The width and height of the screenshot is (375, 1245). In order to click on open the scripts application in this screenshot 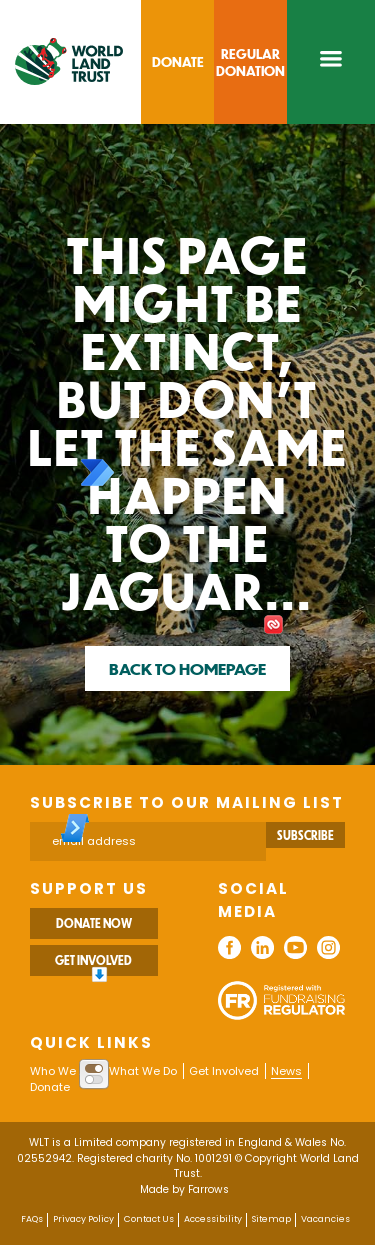, I will do `click(75, 828)`.